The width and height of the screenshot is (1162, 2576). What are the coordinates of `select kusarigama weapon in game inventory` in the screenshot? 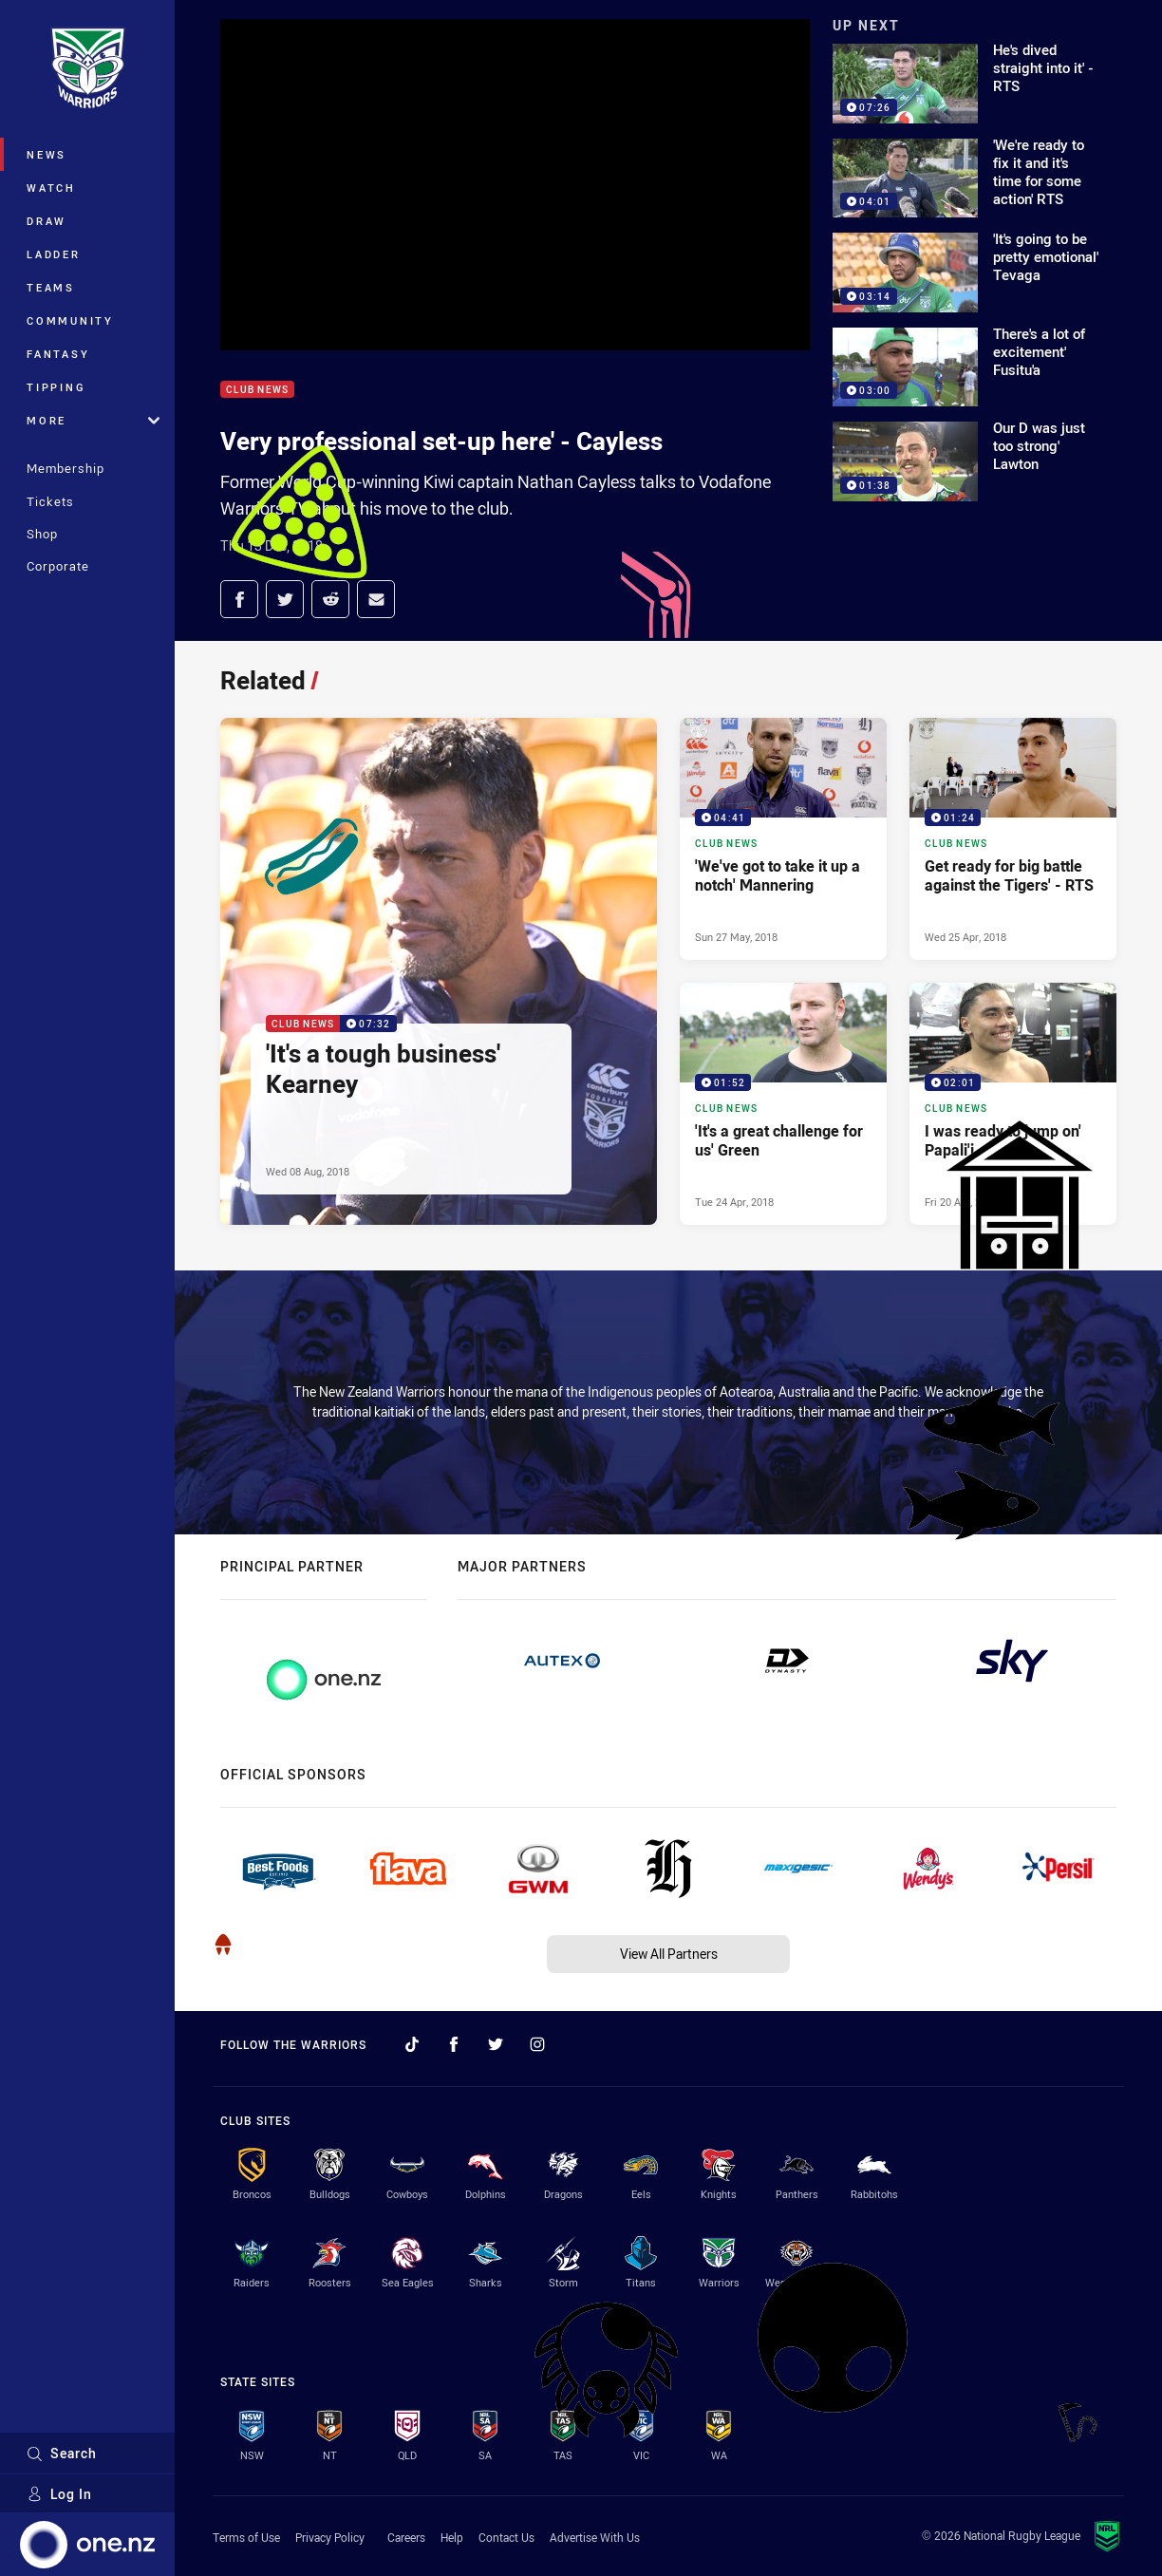 It's located at (1078, 2422).